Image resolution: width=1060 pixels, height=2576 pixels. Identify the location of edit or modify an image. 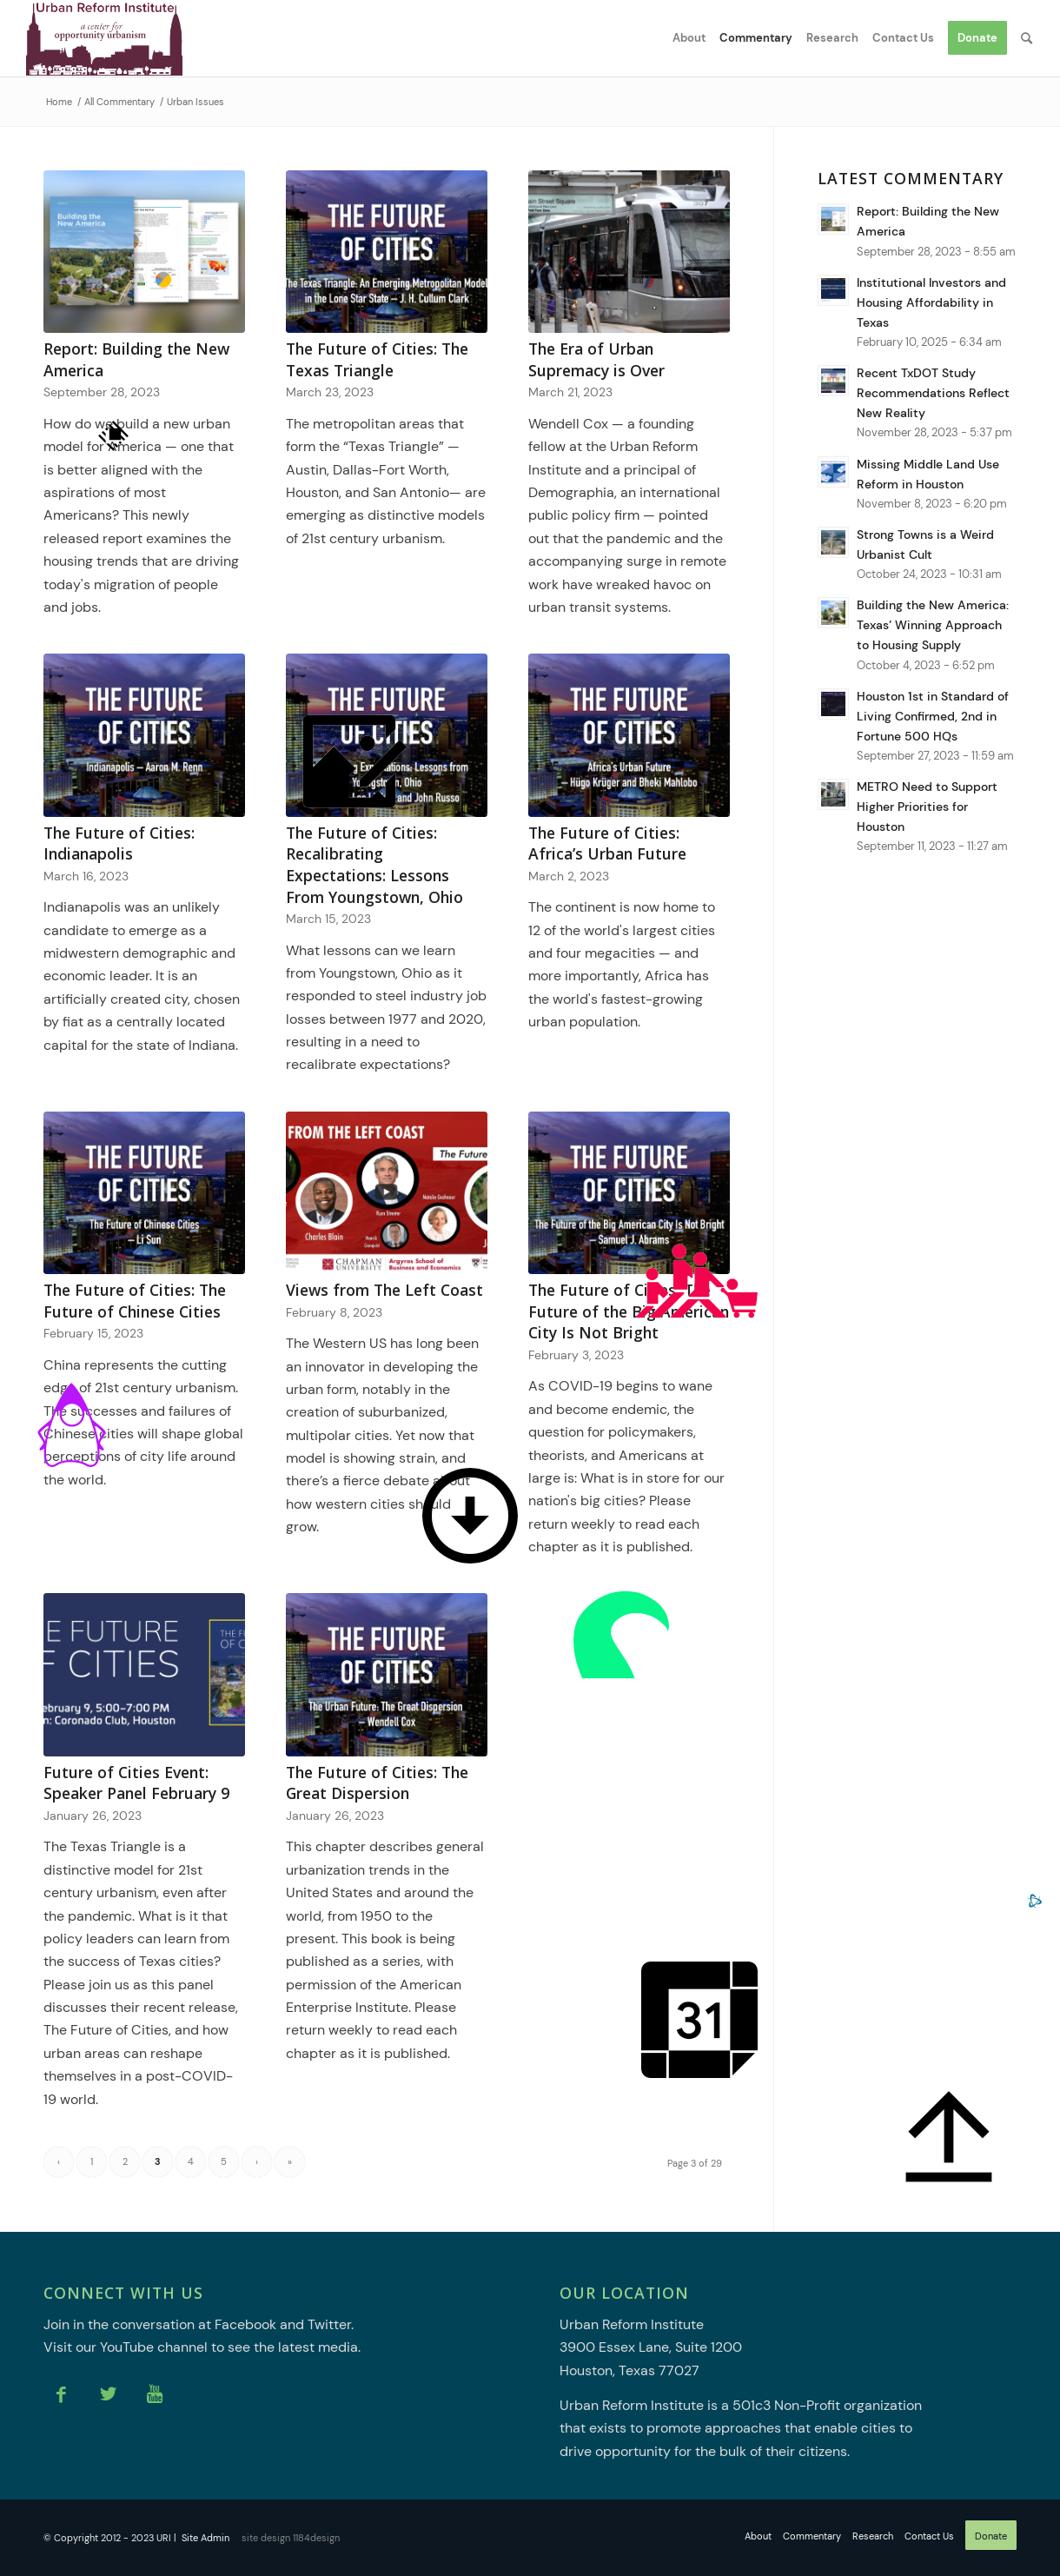
(349, 761).